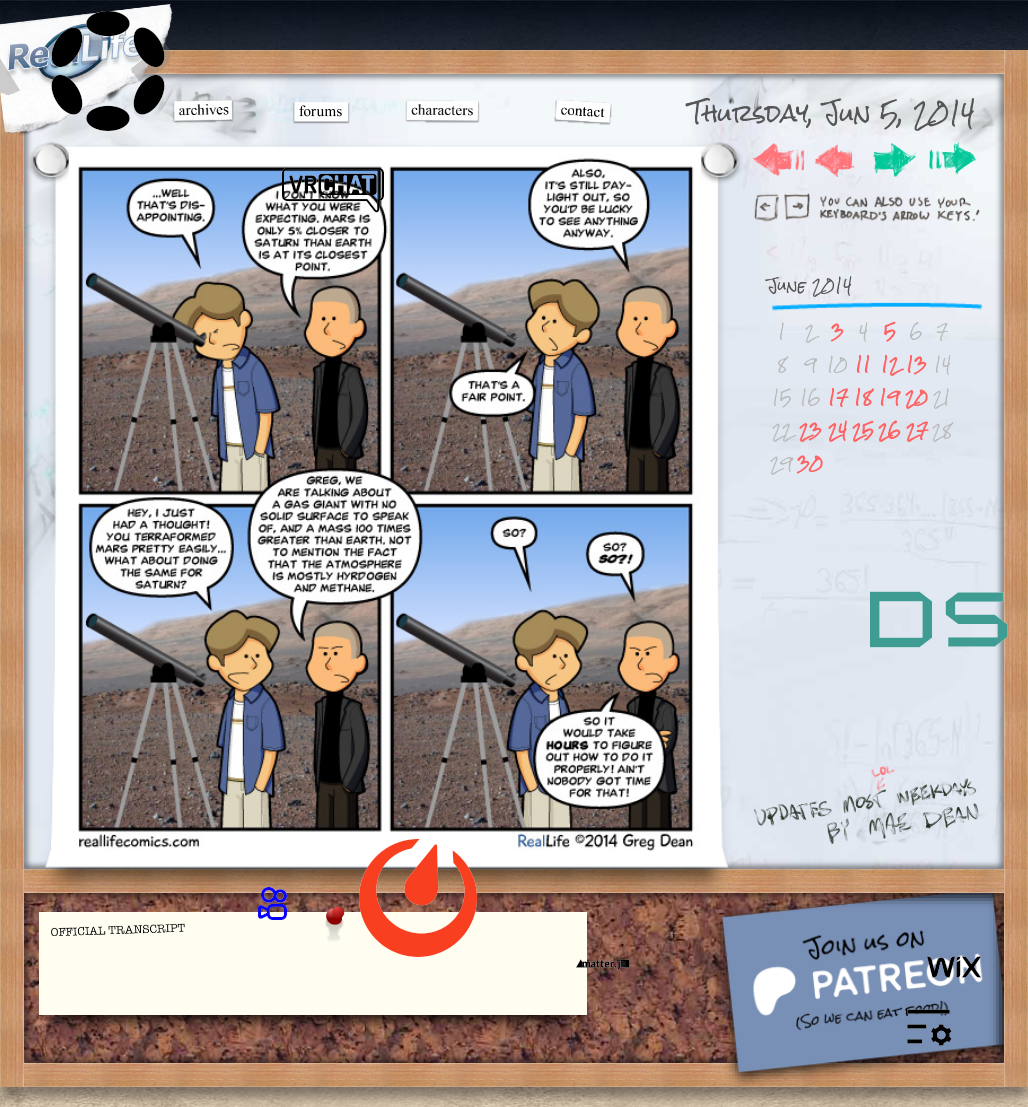 Image resolution: width=1028 pixels, height=1107 pixels. What do you see at coordinates (418, 898) in the screenshot?
I see `open Mattermost messaging app` at bounding box center [418, 898].